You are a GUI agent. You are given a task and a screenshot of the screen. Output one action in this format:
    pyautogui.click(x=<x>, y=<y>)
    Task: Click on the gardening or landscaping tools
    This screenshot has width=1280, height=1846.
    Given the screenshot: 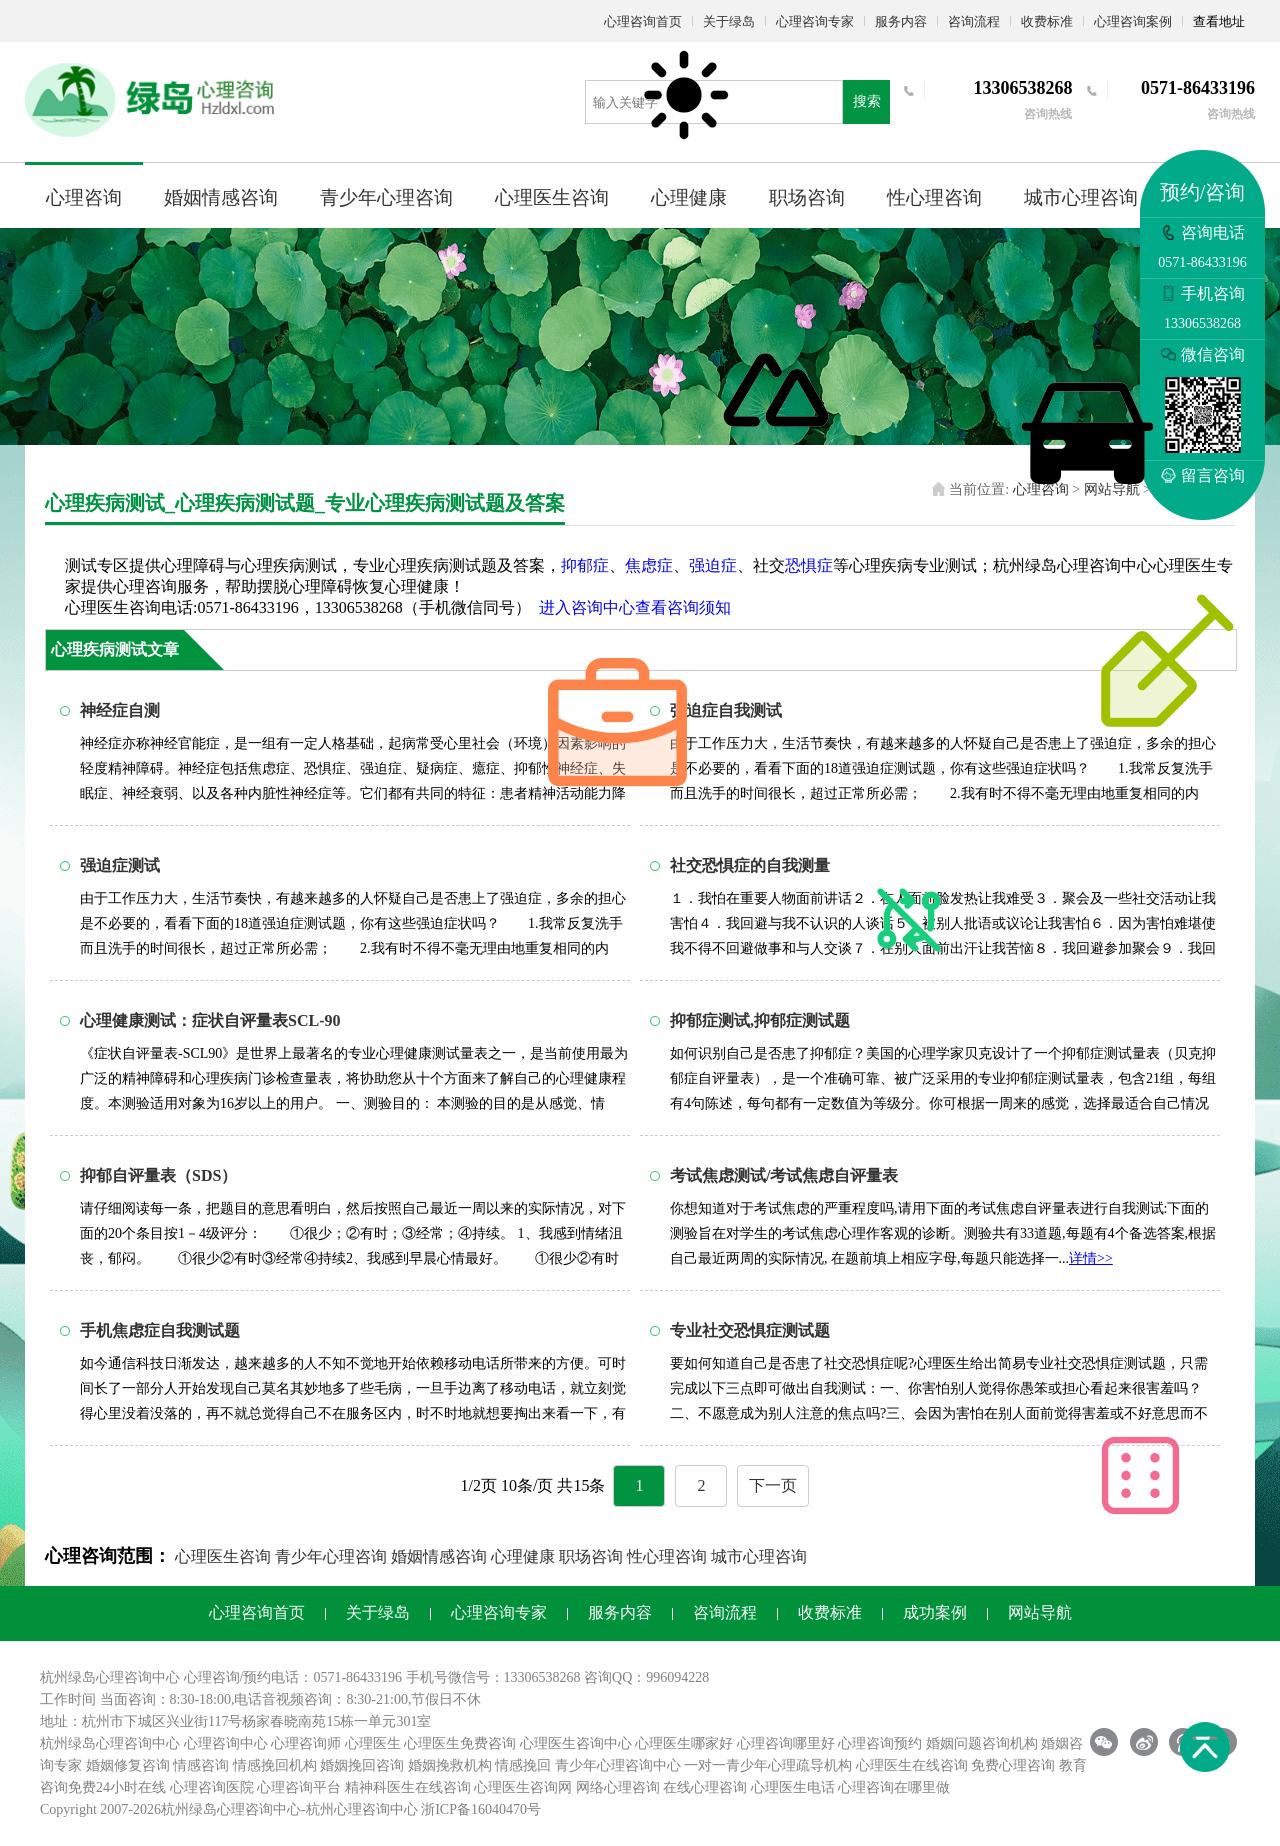 What is the action you would take?
    pyautogui.click(x=1165, y=663)
    